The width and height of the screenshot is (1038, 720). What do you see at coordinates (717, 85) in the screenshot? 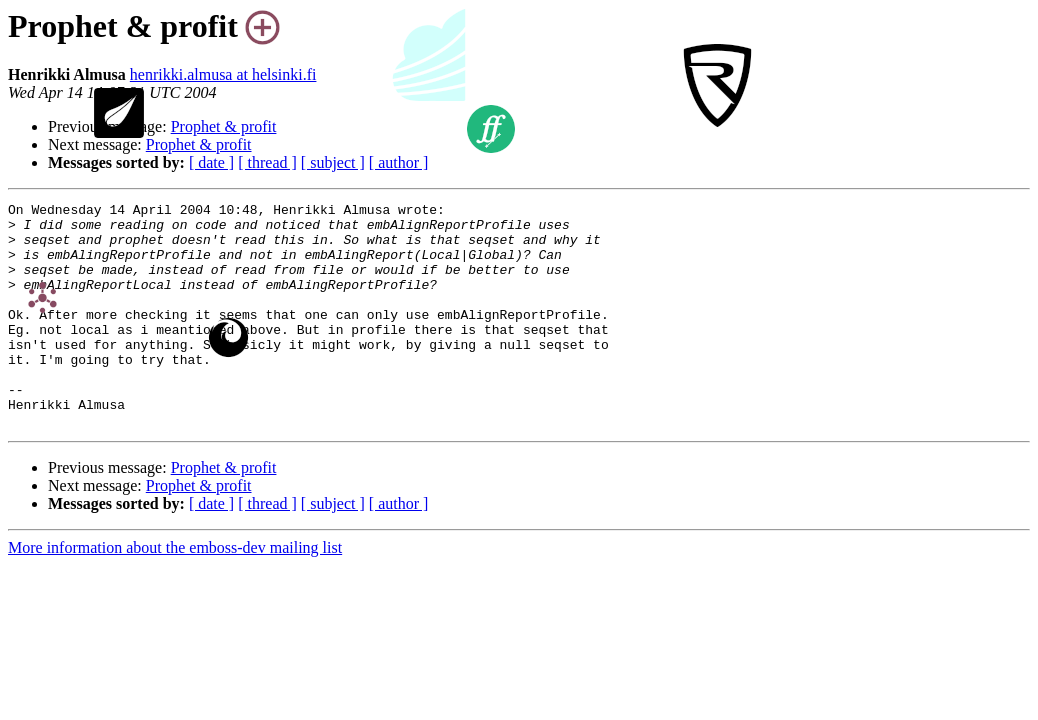
I see `Rimac Automobili company logo` at bounding box center [717, 85].